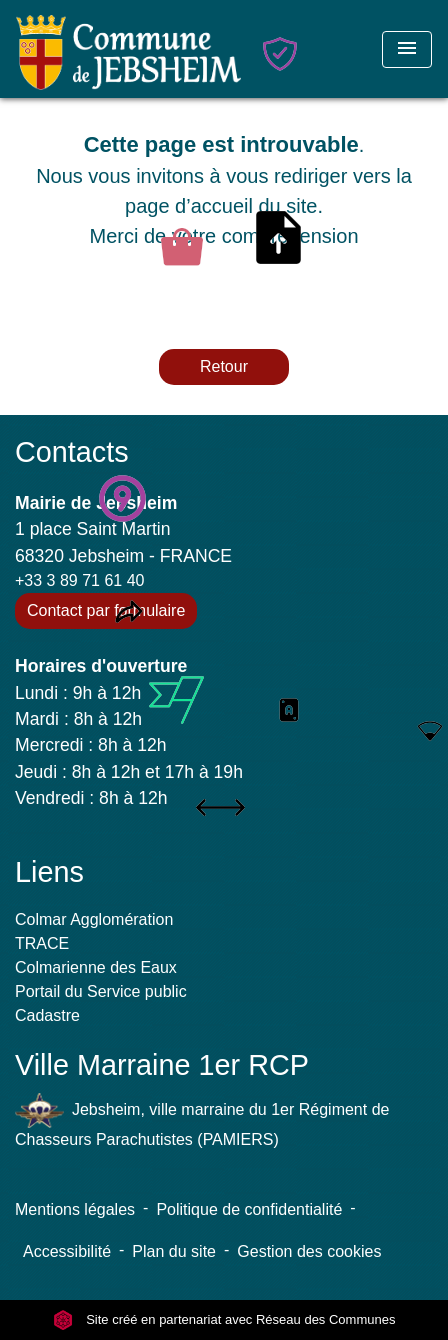 Image resolution: width=448 pixels, height=1340 pixels. What do you see at coordinates (220, 807) in the screenshot?
I see `adjust horizontal spacing or width` at bounding box center [220, 807].